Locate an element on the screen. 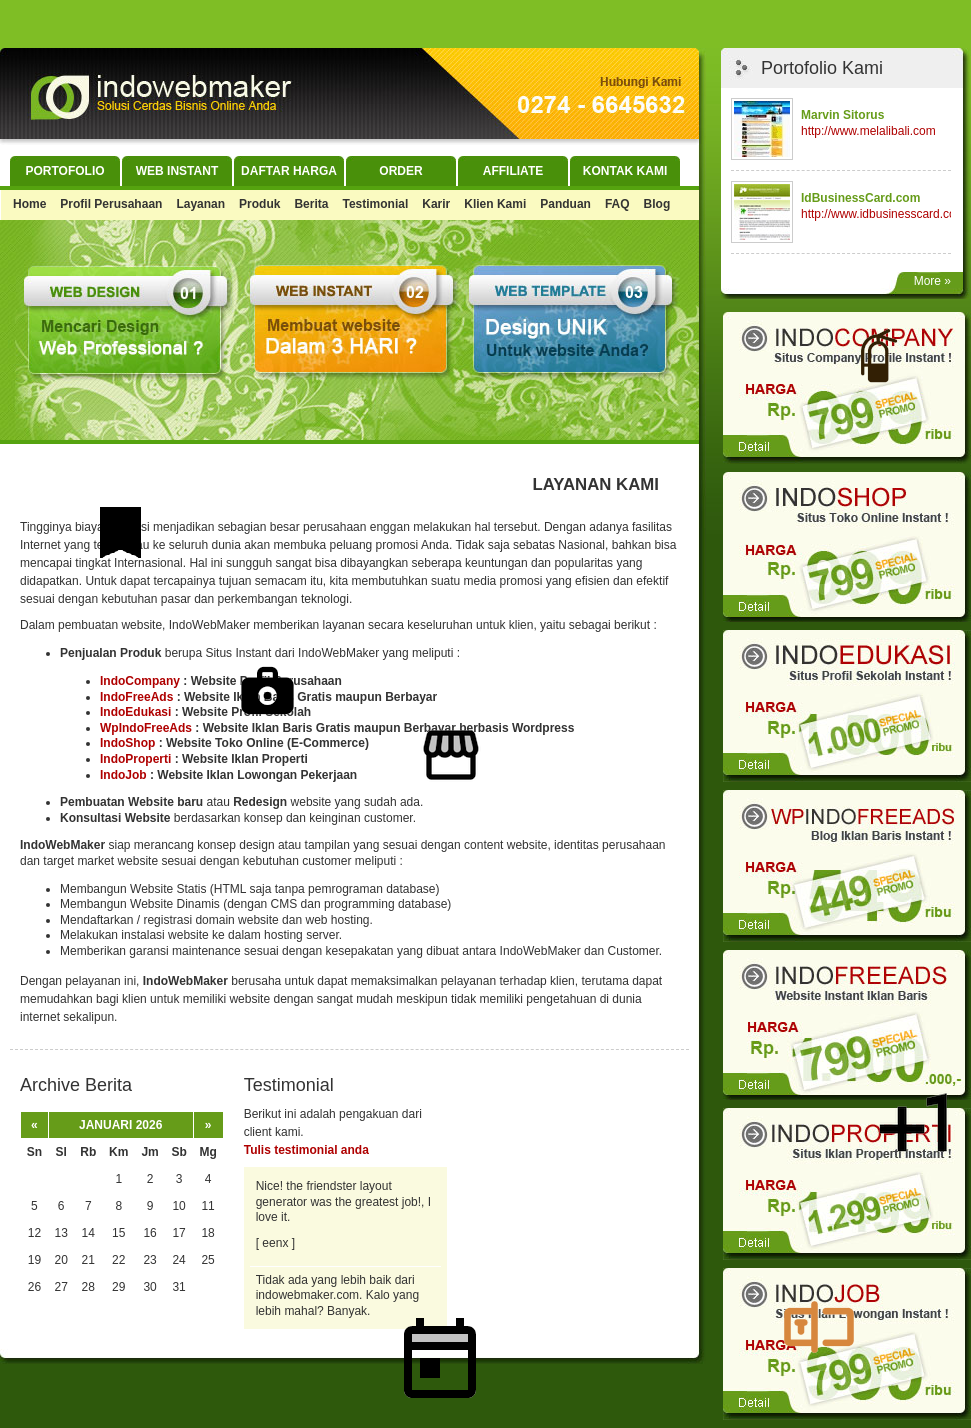 The width and height of the screenshot is (971, 1428). take a photo is located at coordinates (267, 690).